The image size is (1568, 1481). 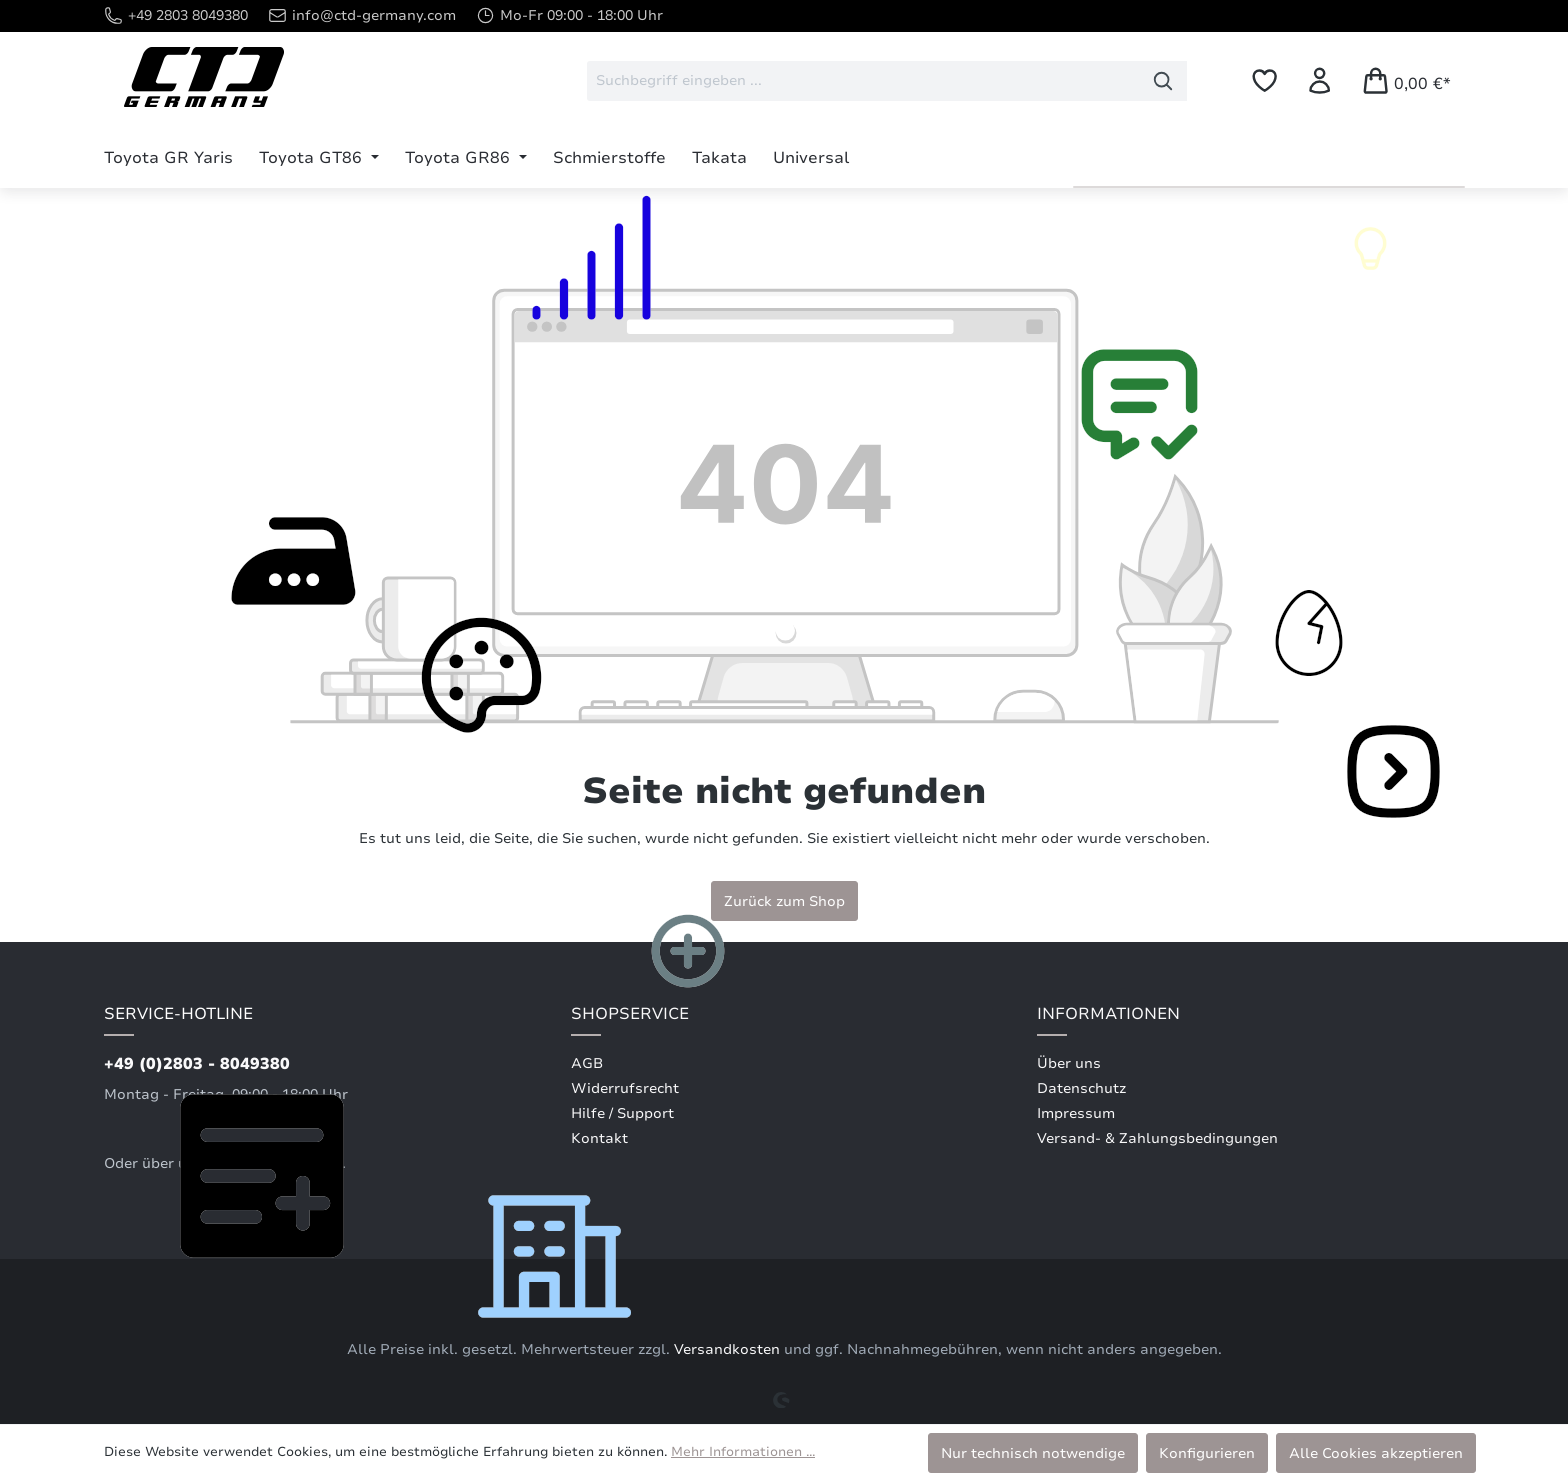 What do you see at coordinates (1309, 633) in the screenshot?
I see `indicates a cracked or broken item` at bounding box center [1309, 633].